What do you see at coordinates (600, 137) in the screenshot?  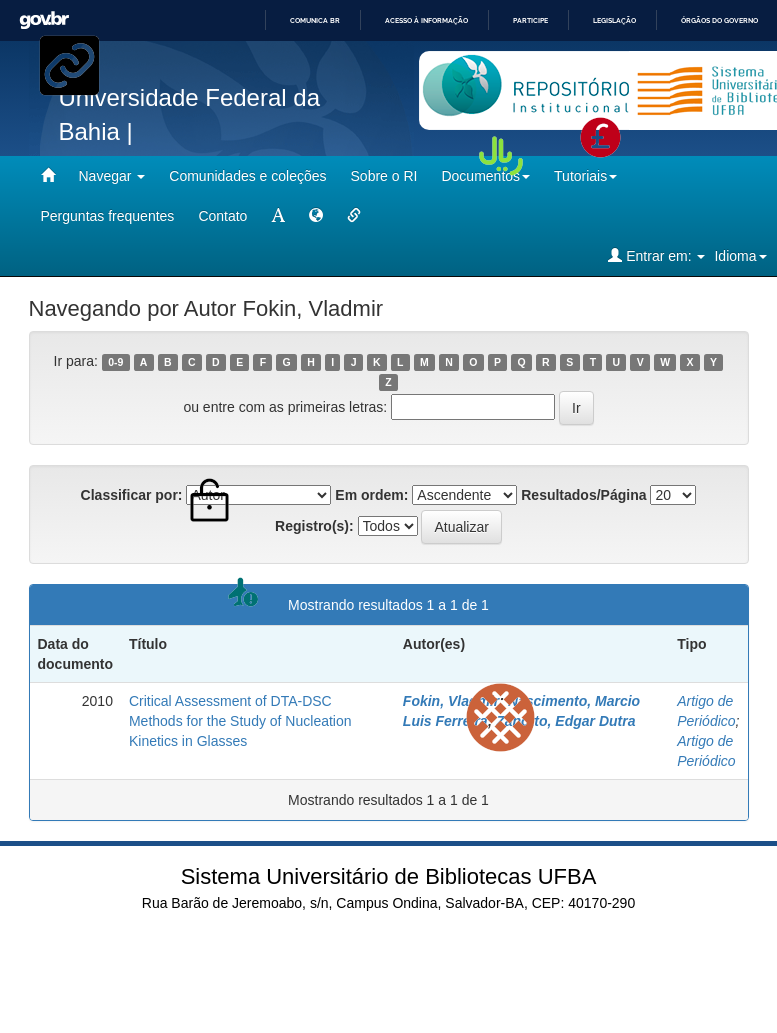 I see `view prices in British pounds` at bounding box center [600, 137].